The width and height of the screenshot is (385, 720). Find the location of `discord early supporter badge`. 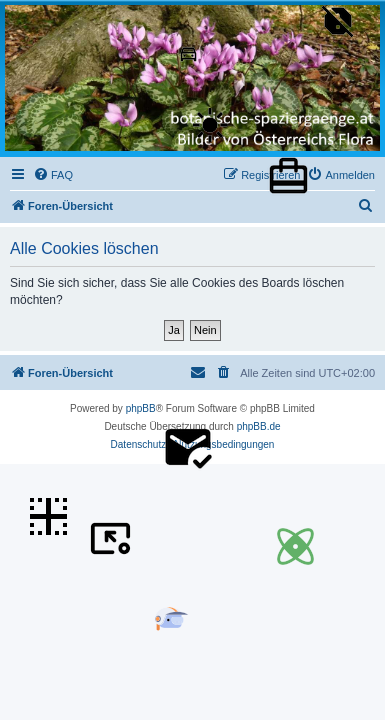

discord early supporter badge is located at coordinates (171, 619).